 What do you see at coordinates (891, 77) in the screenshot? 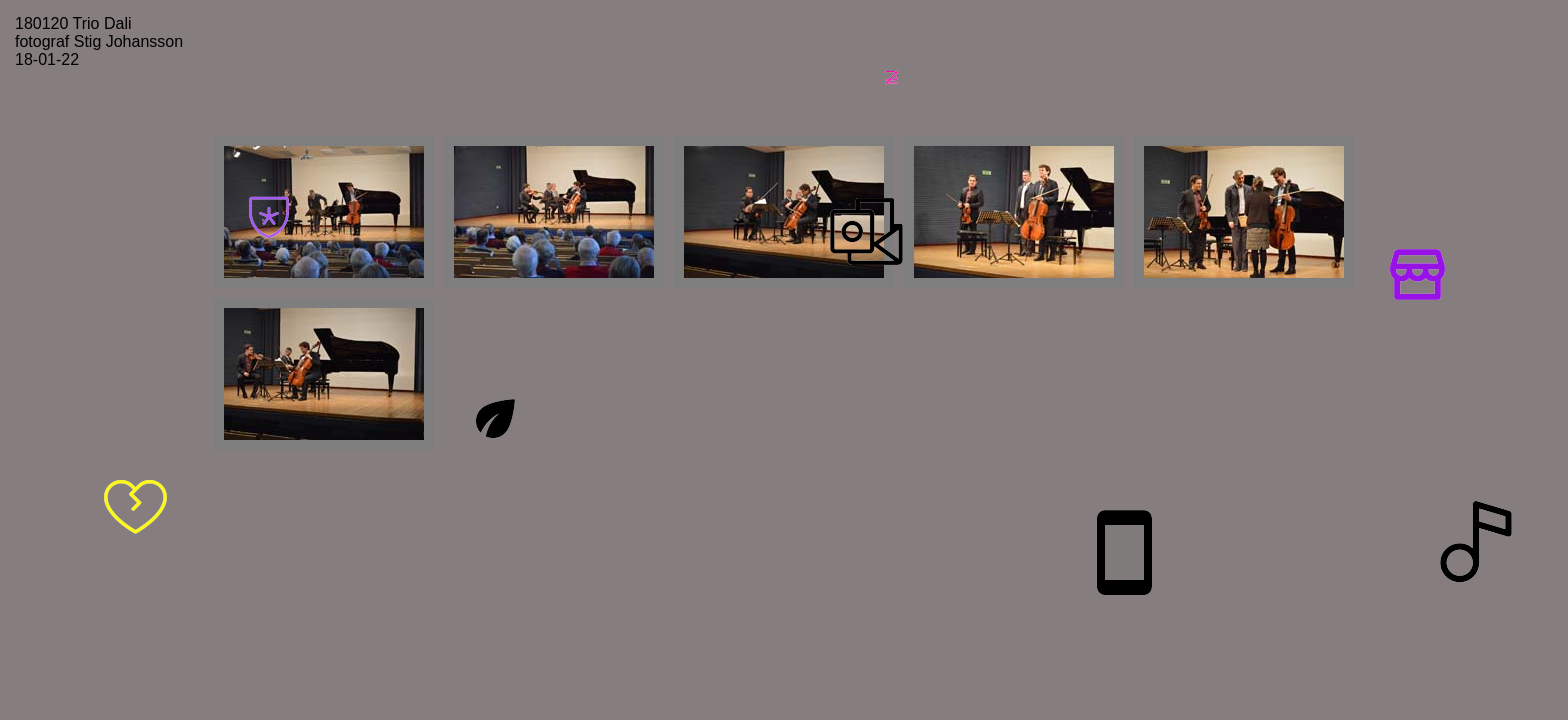
I see `indicates a set is not a superset of another in mathematical notation` at bounding box center [891, 77].